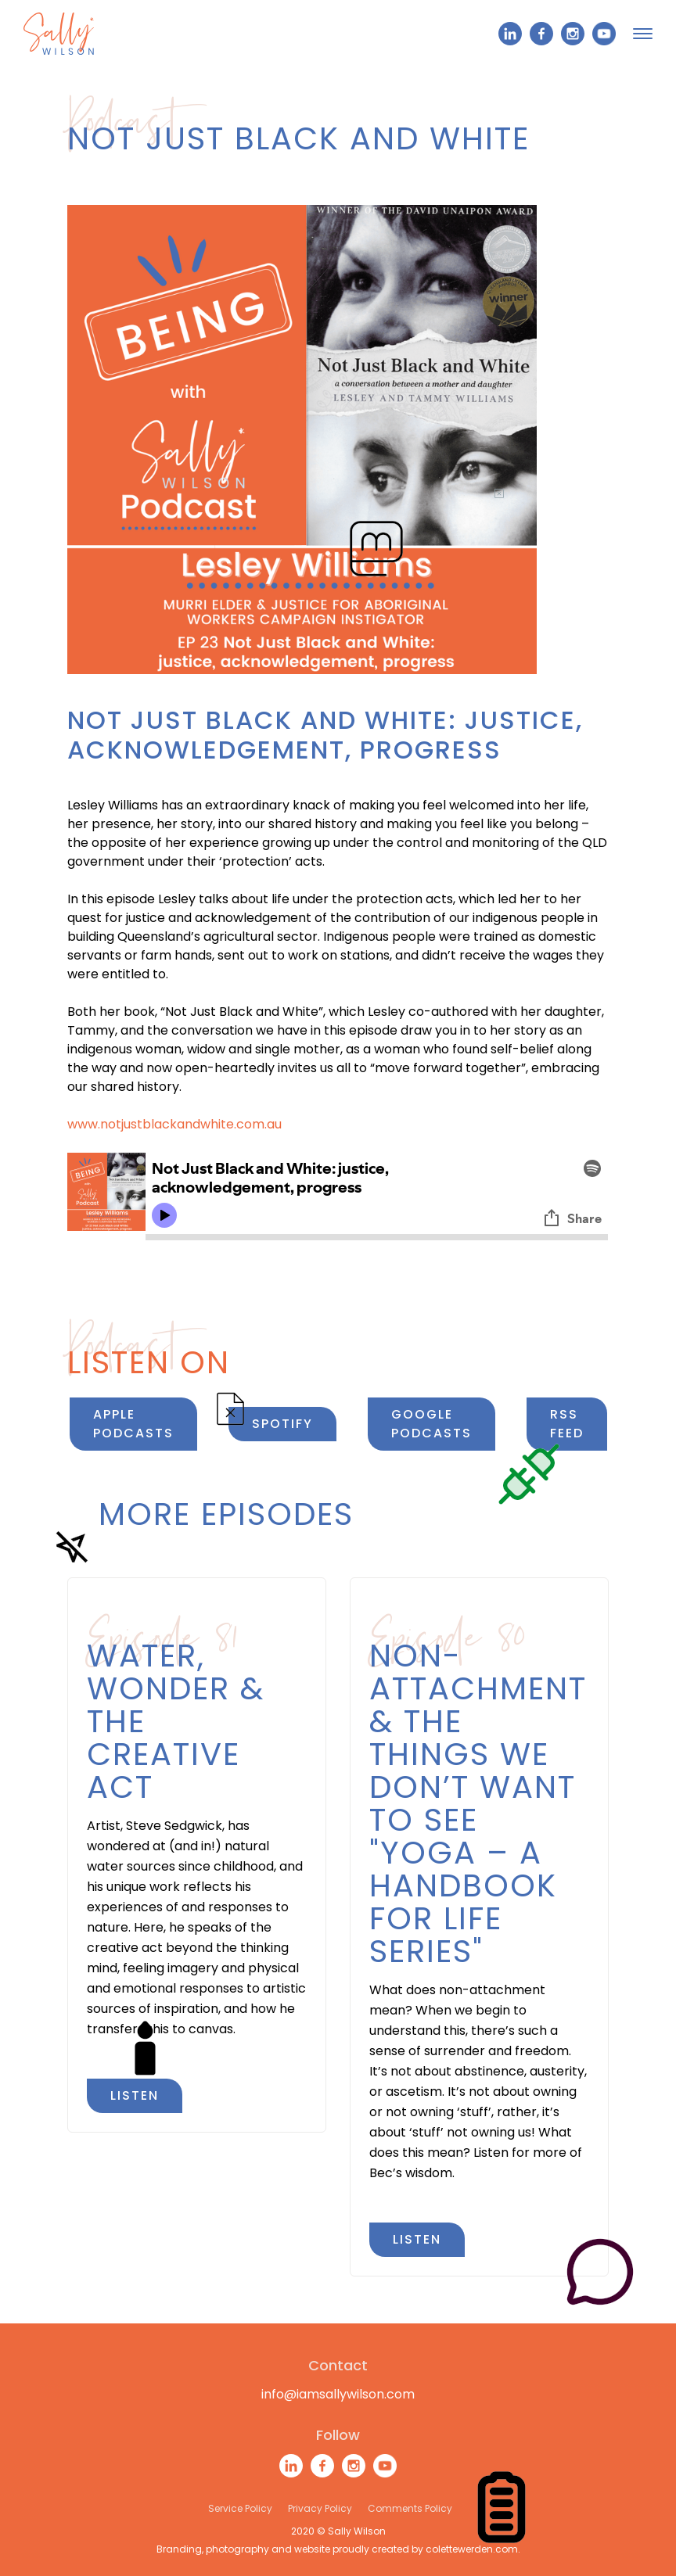  What do you see at coordinates (499, 493) in the screenshot?
I see `close or dismiss a dialog box` at bounding box center [499, 493].